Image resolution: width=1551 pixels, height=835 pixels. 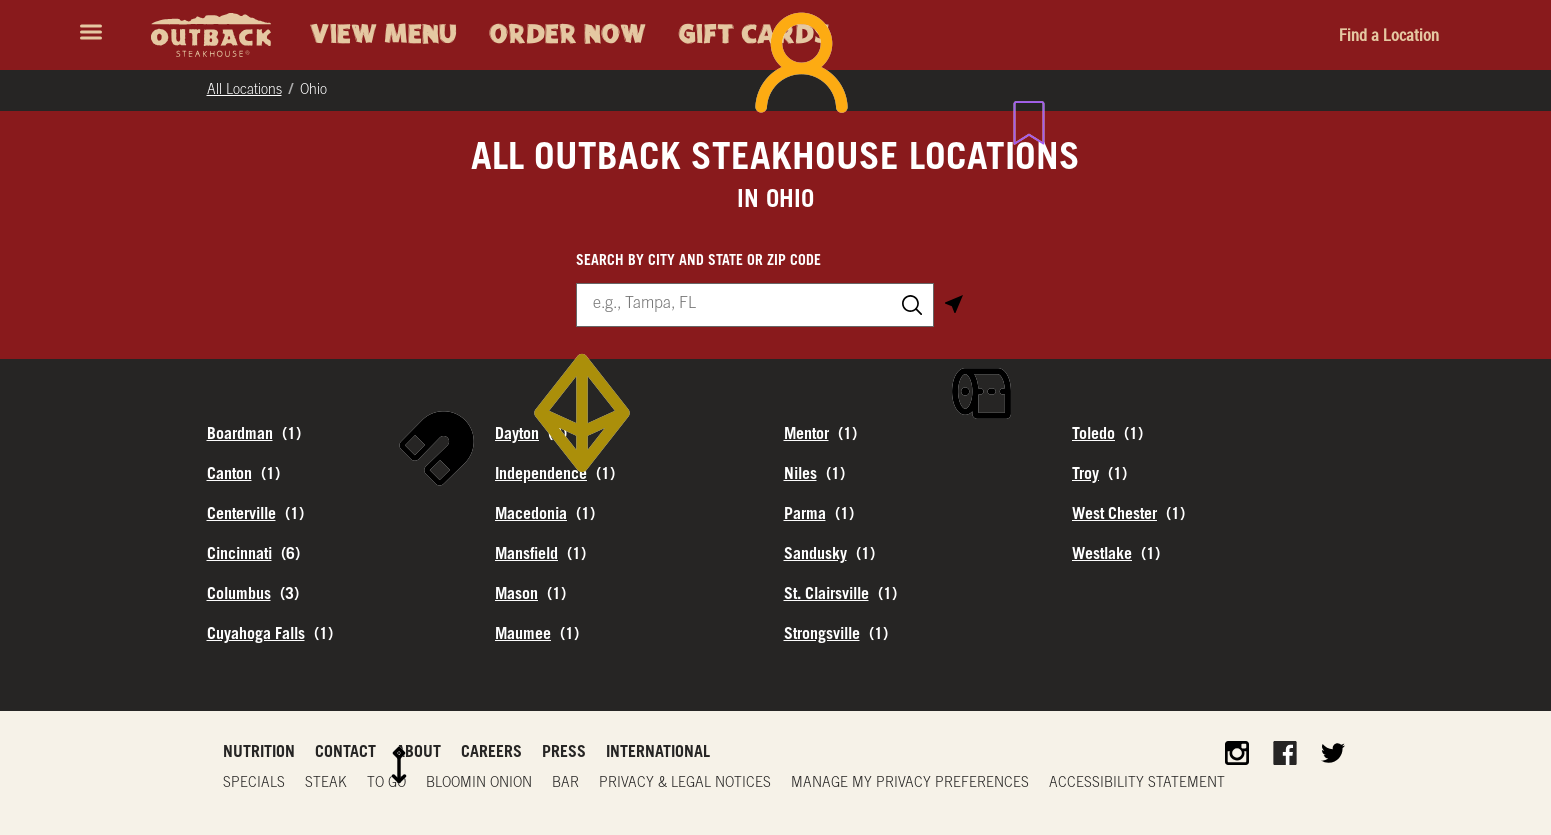 What do you see at coordinates (801, 66) in the screenshot?
I see `view your profile` at bounding box center [801, 66].